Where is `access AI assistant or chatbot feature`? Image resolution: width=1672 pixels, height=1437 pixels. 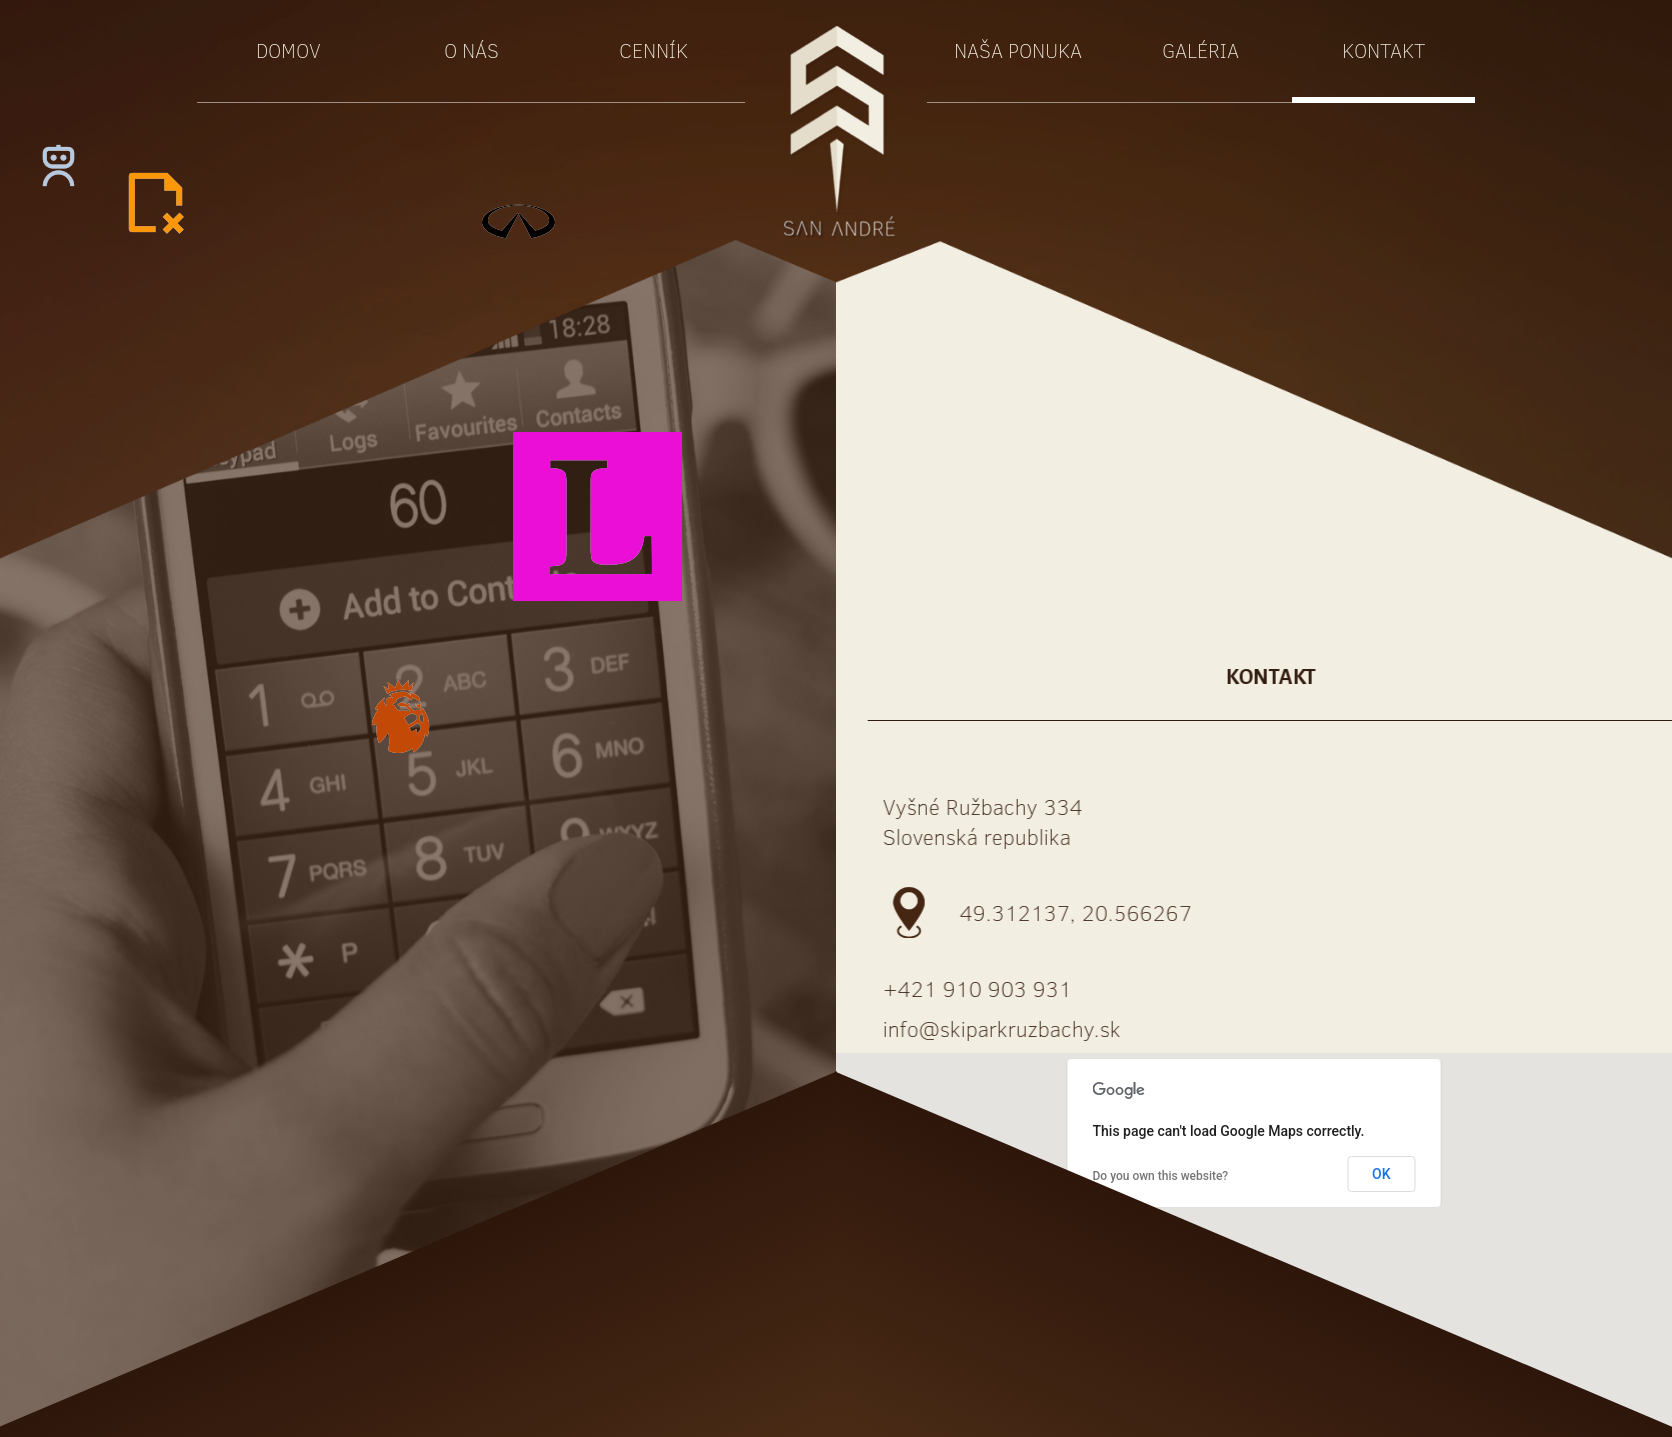
access AI assistant or chatbot feature is located at coordinates (58, 166).